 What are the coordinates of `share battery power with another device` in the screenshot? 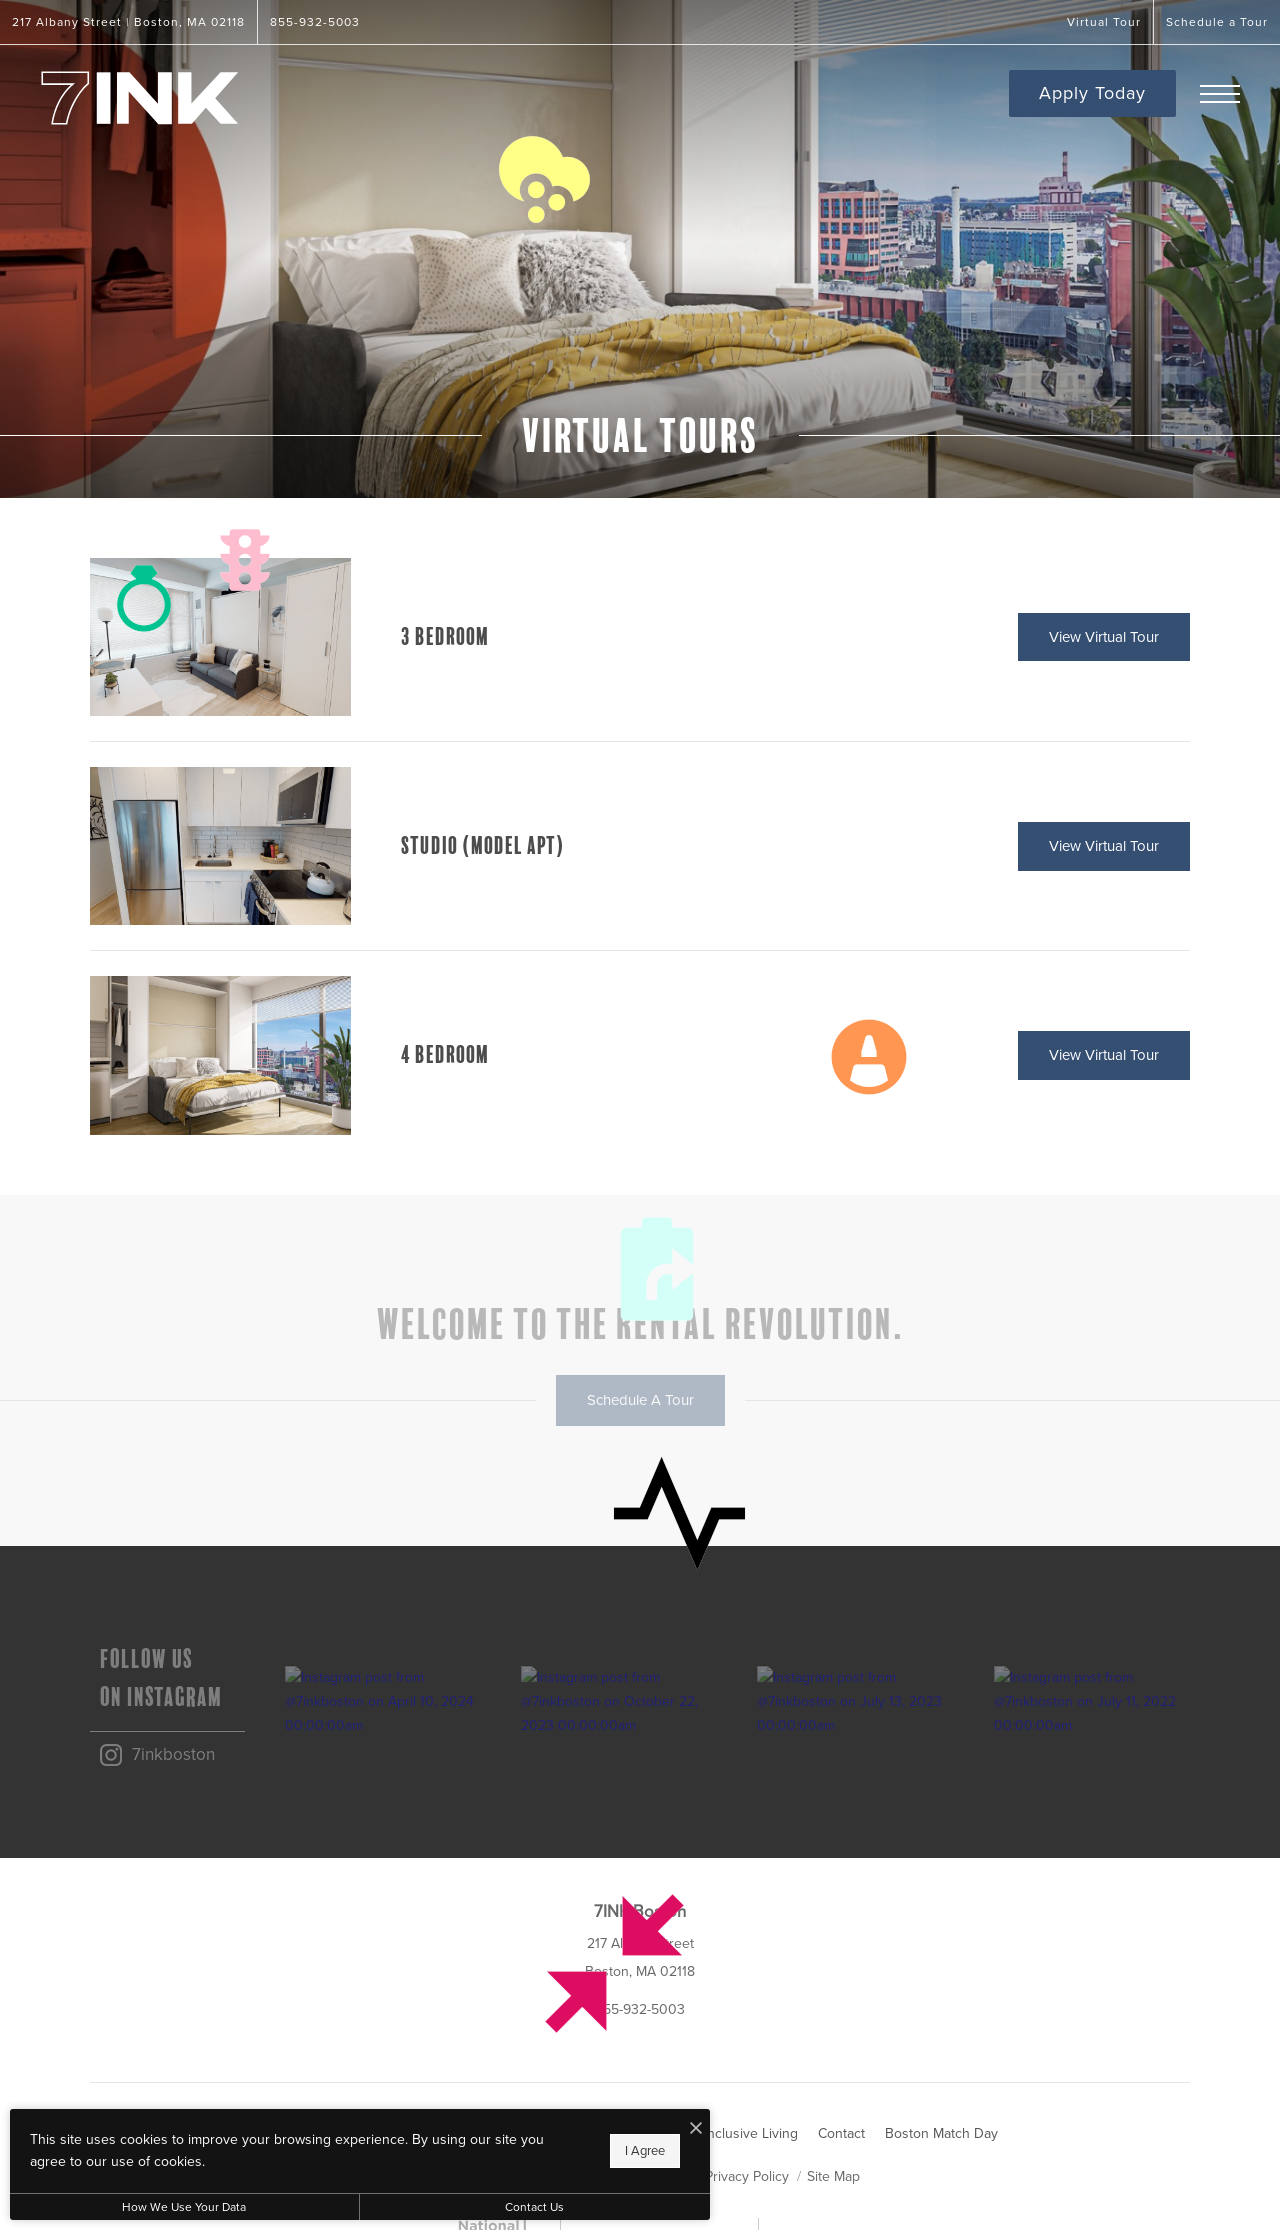 It's located at (657, 1269).